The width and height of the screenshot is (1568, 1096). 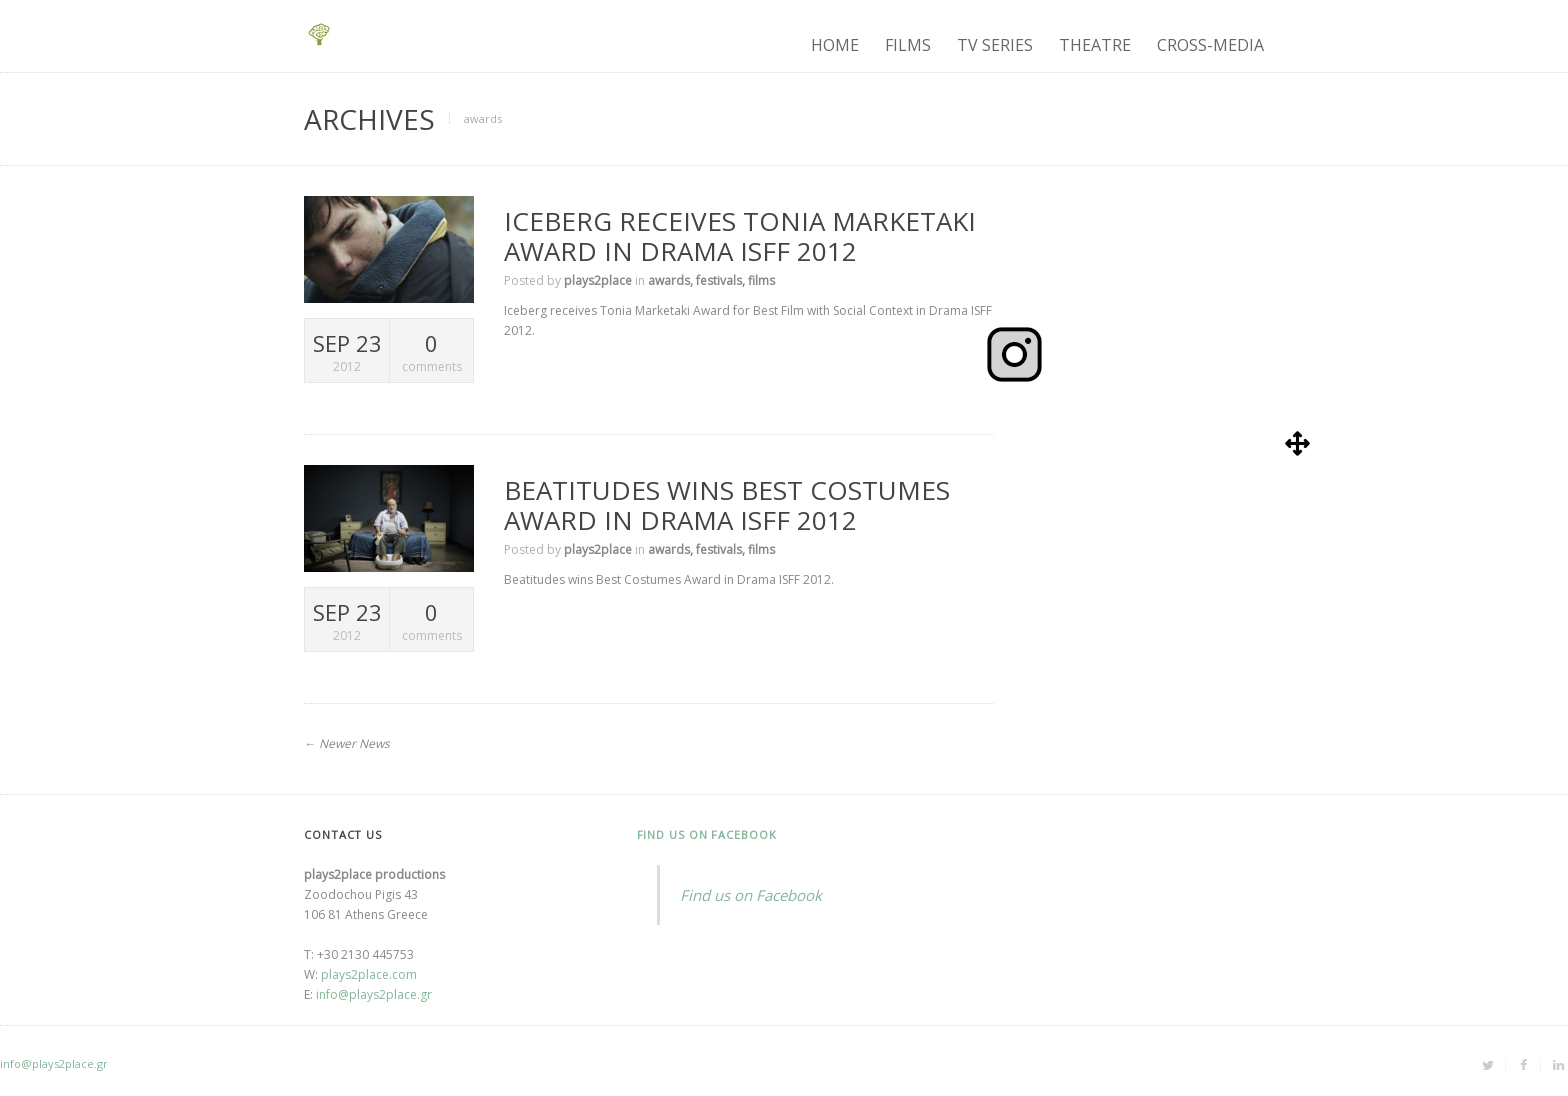 I want to click on open instagram app, so click(x=1014, y=354).